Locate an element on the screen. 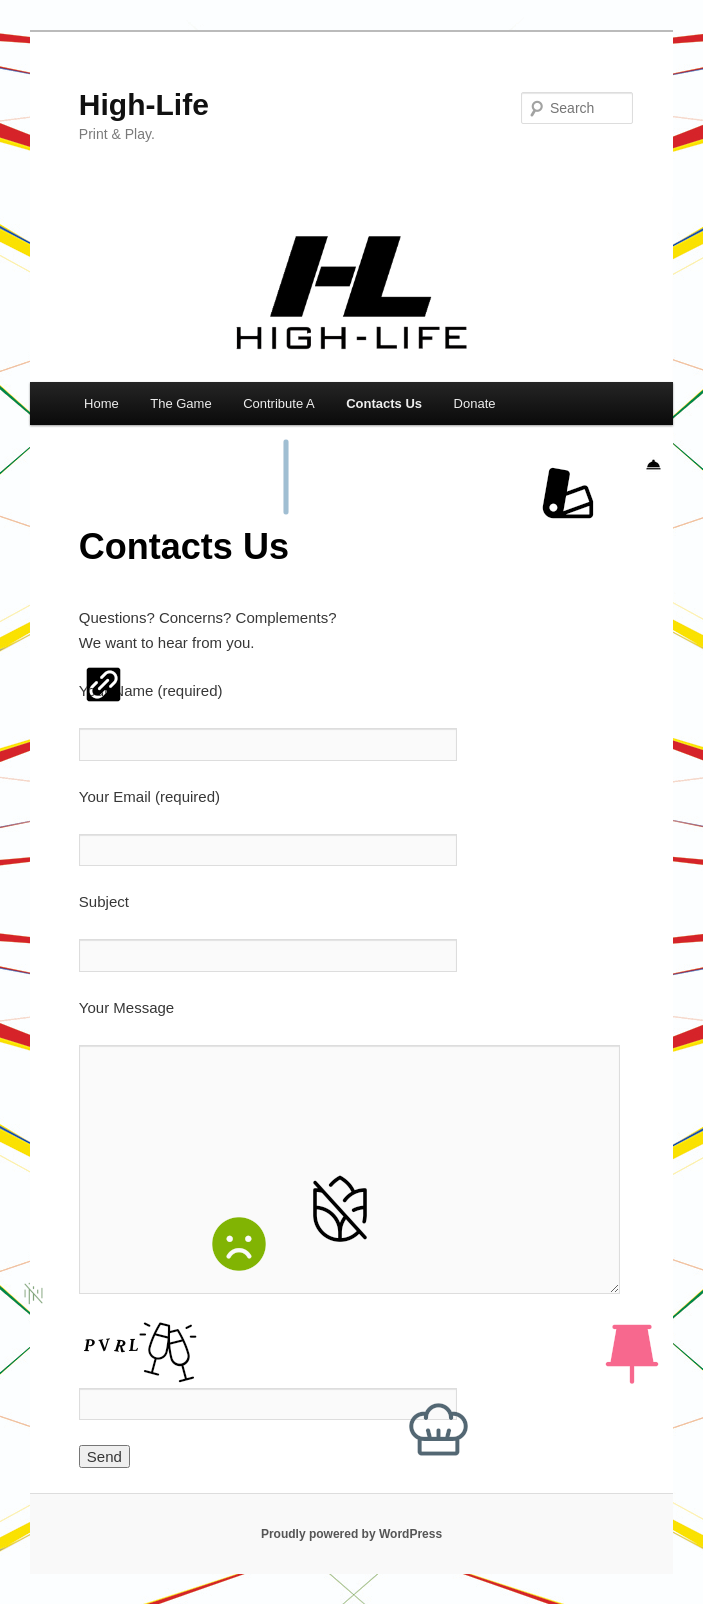  browse recipes or cooking content is located at coordinates (438, 1430).